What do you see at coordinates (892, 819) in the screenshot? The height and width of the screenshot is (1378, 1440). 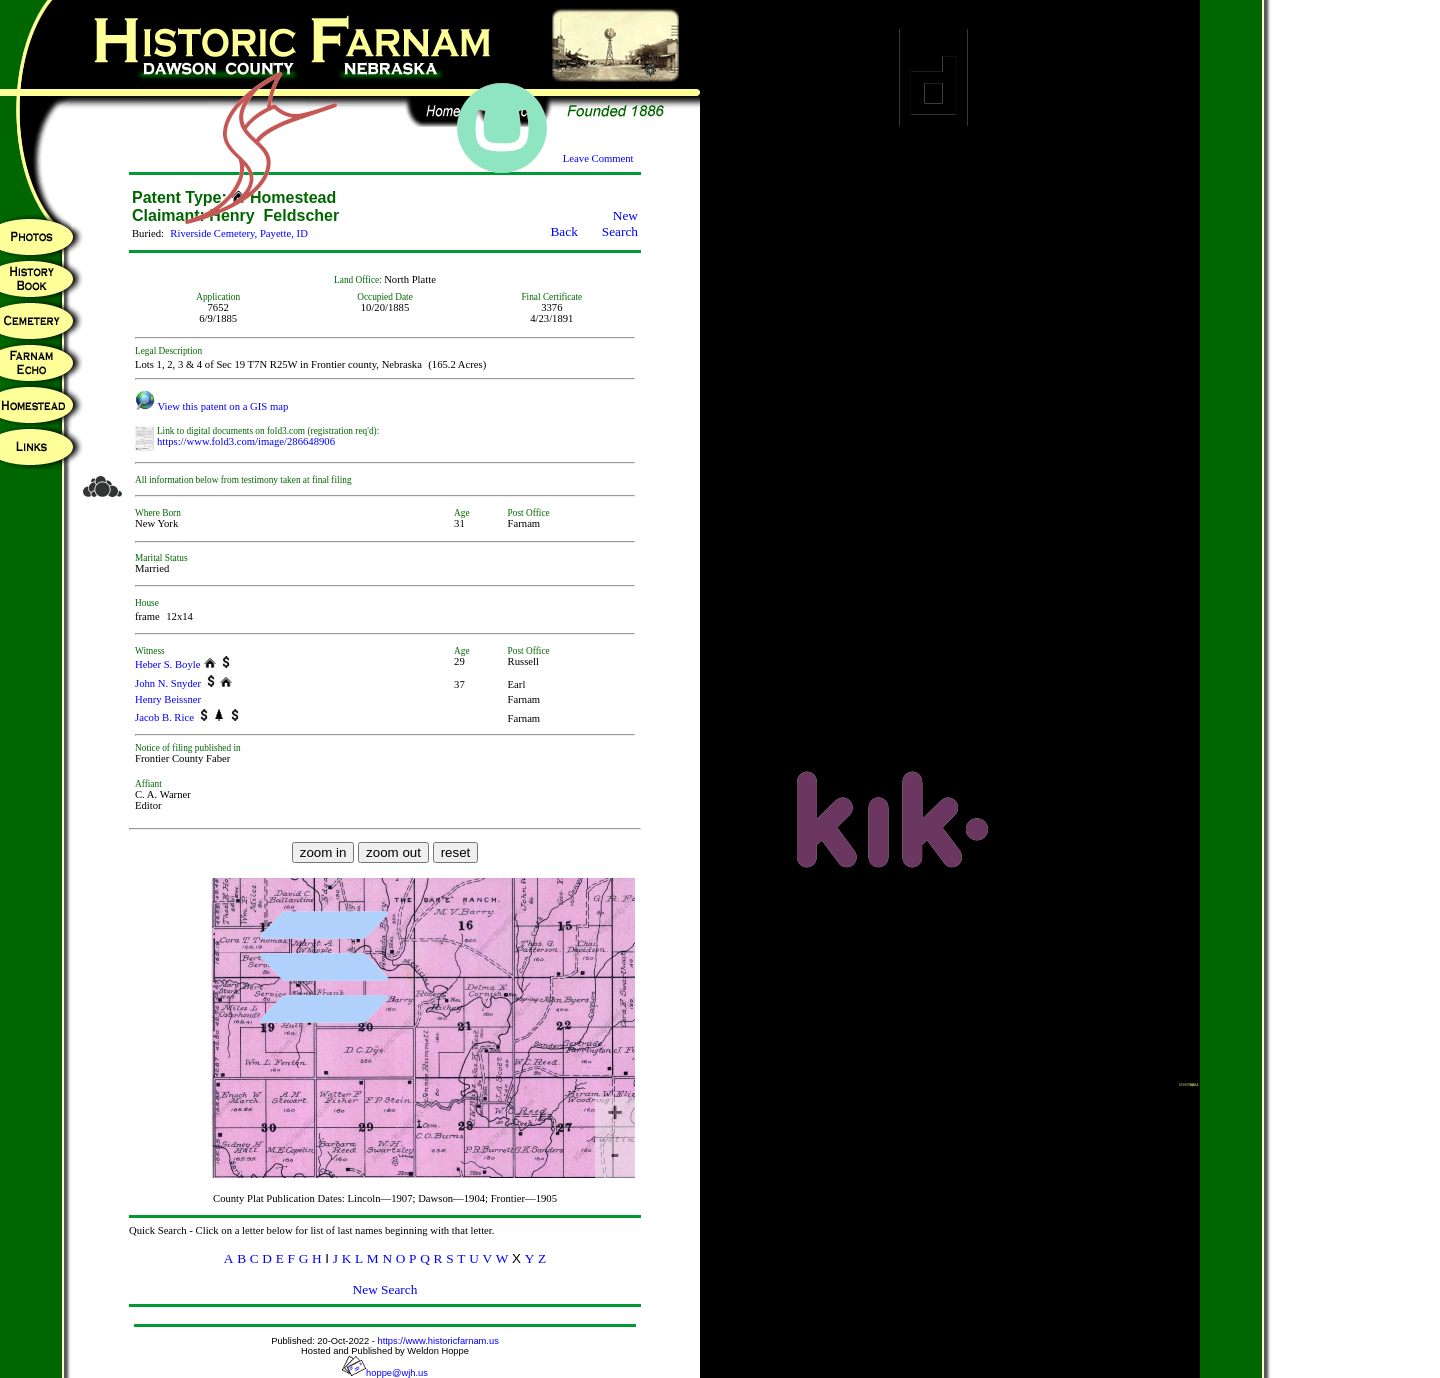 I see `open kik messenger app` at bounding box center [892, 819].